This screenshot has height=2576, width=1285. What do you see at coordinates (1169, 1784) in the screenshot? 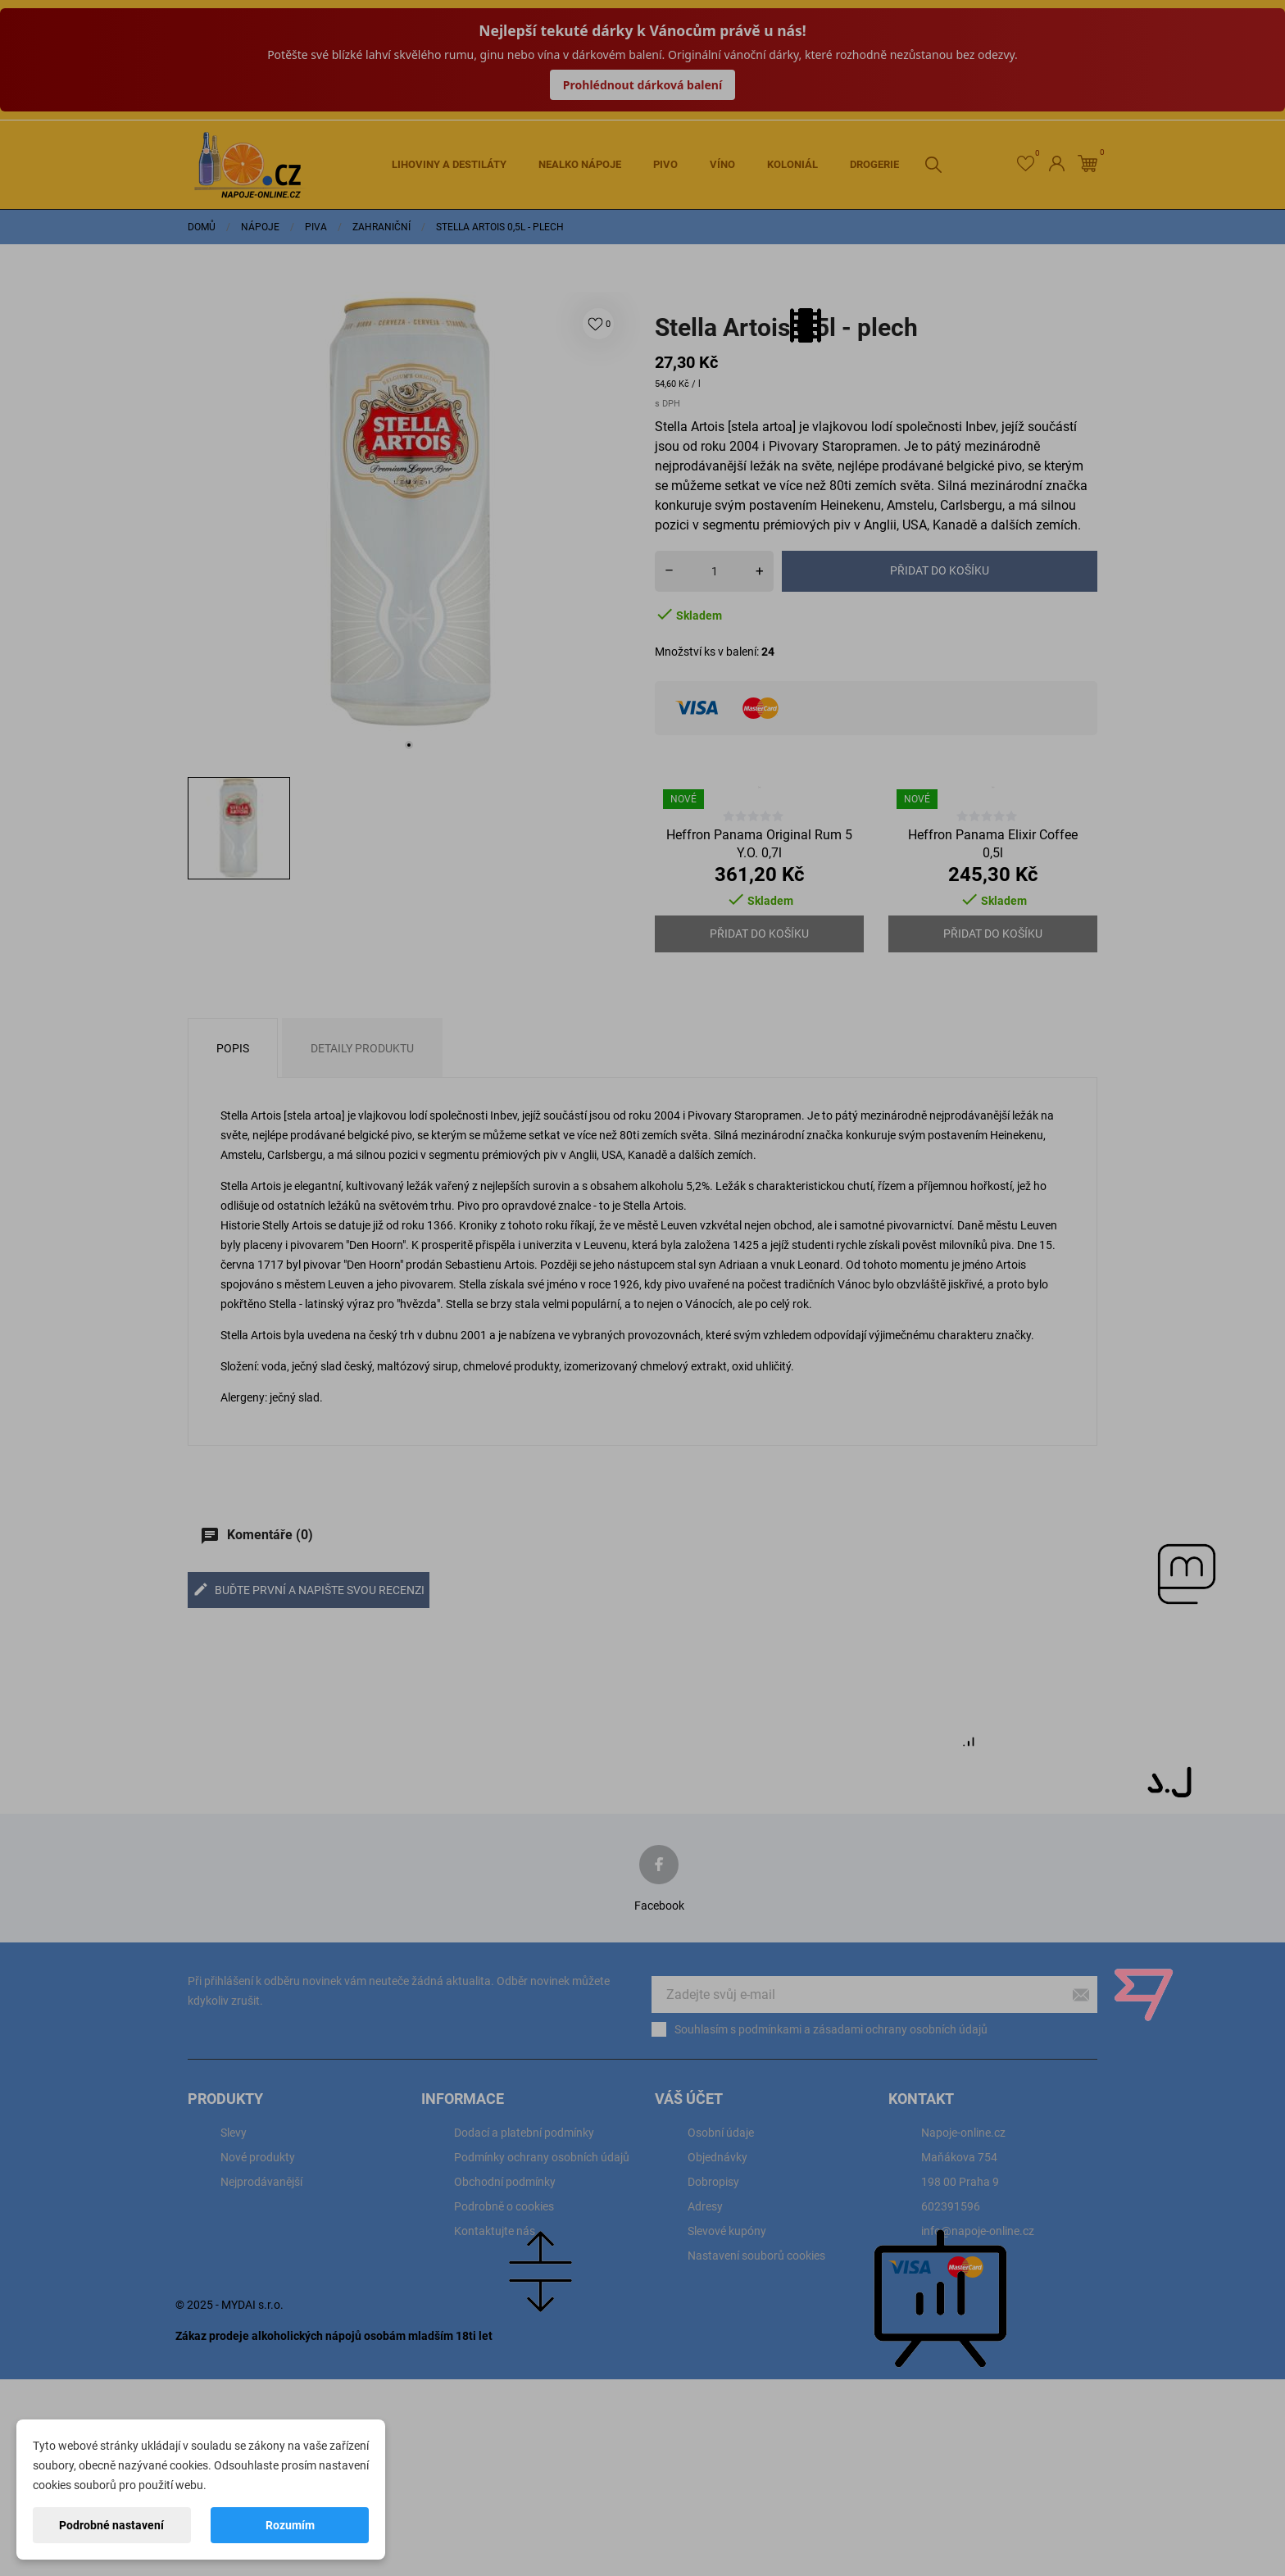
I see `represents Libyan dinar currency` at bounding box center [1169, 1784].